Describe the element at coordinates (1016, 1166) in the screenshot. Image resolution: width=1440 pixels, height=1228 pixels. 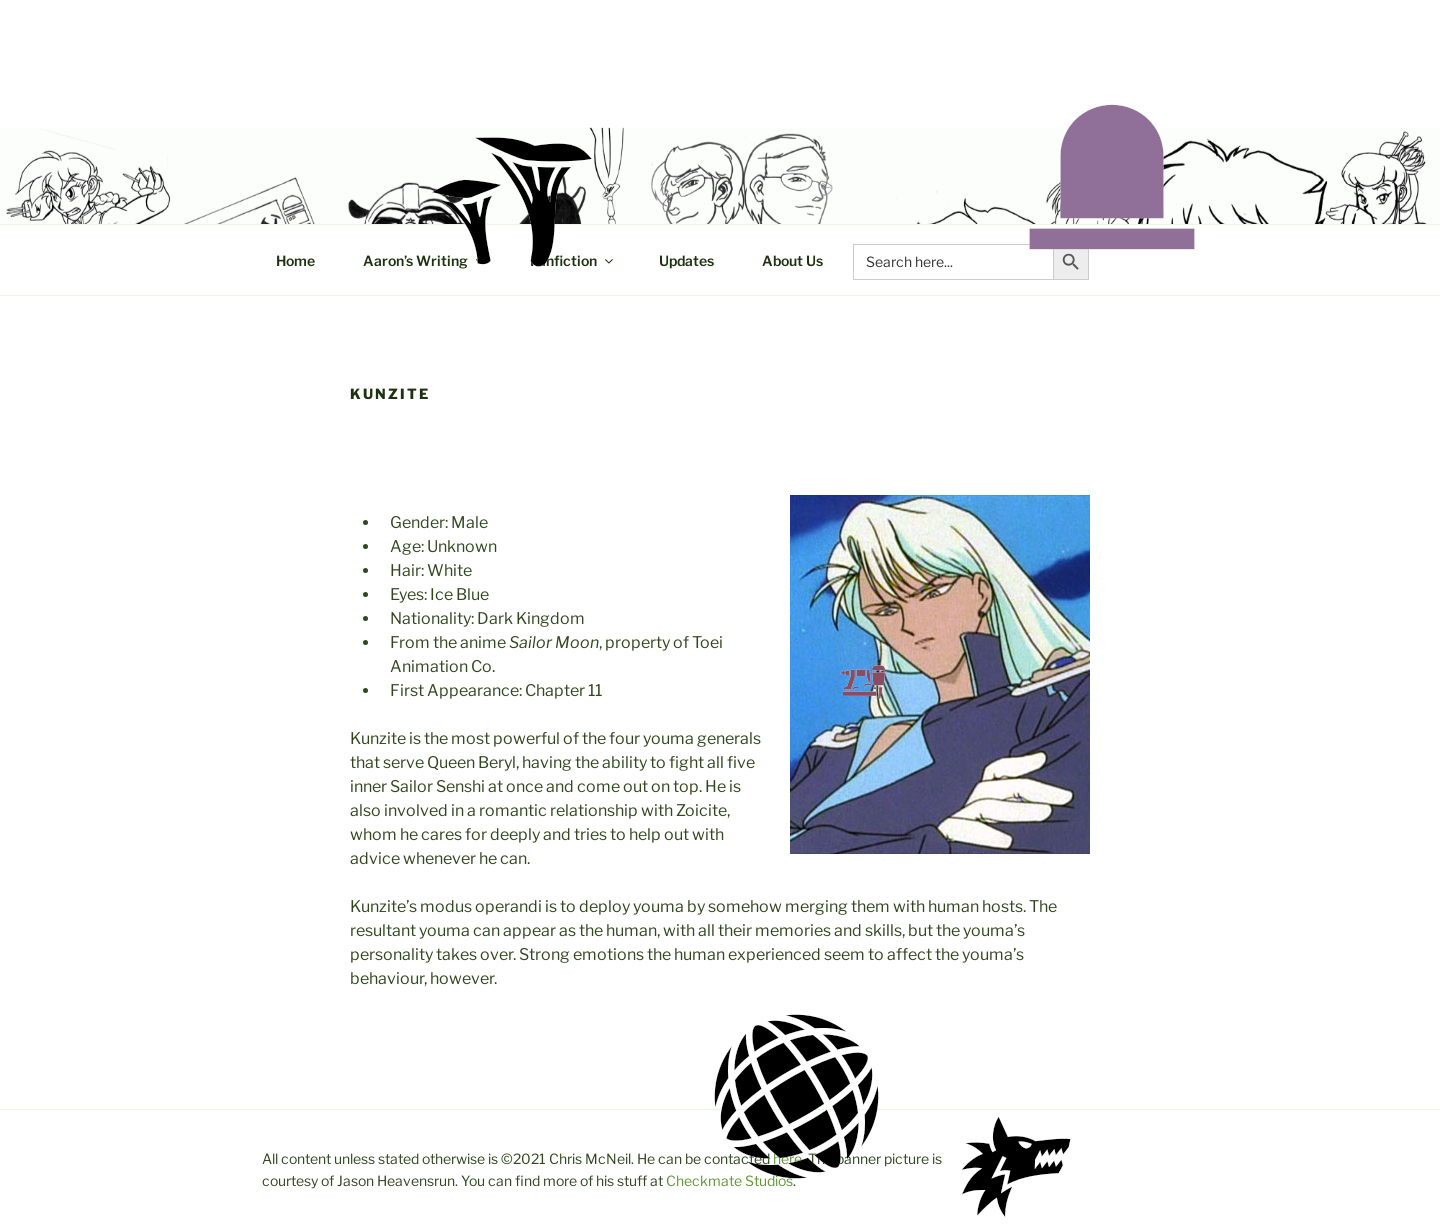
I see `select wolf character or team` at that location.